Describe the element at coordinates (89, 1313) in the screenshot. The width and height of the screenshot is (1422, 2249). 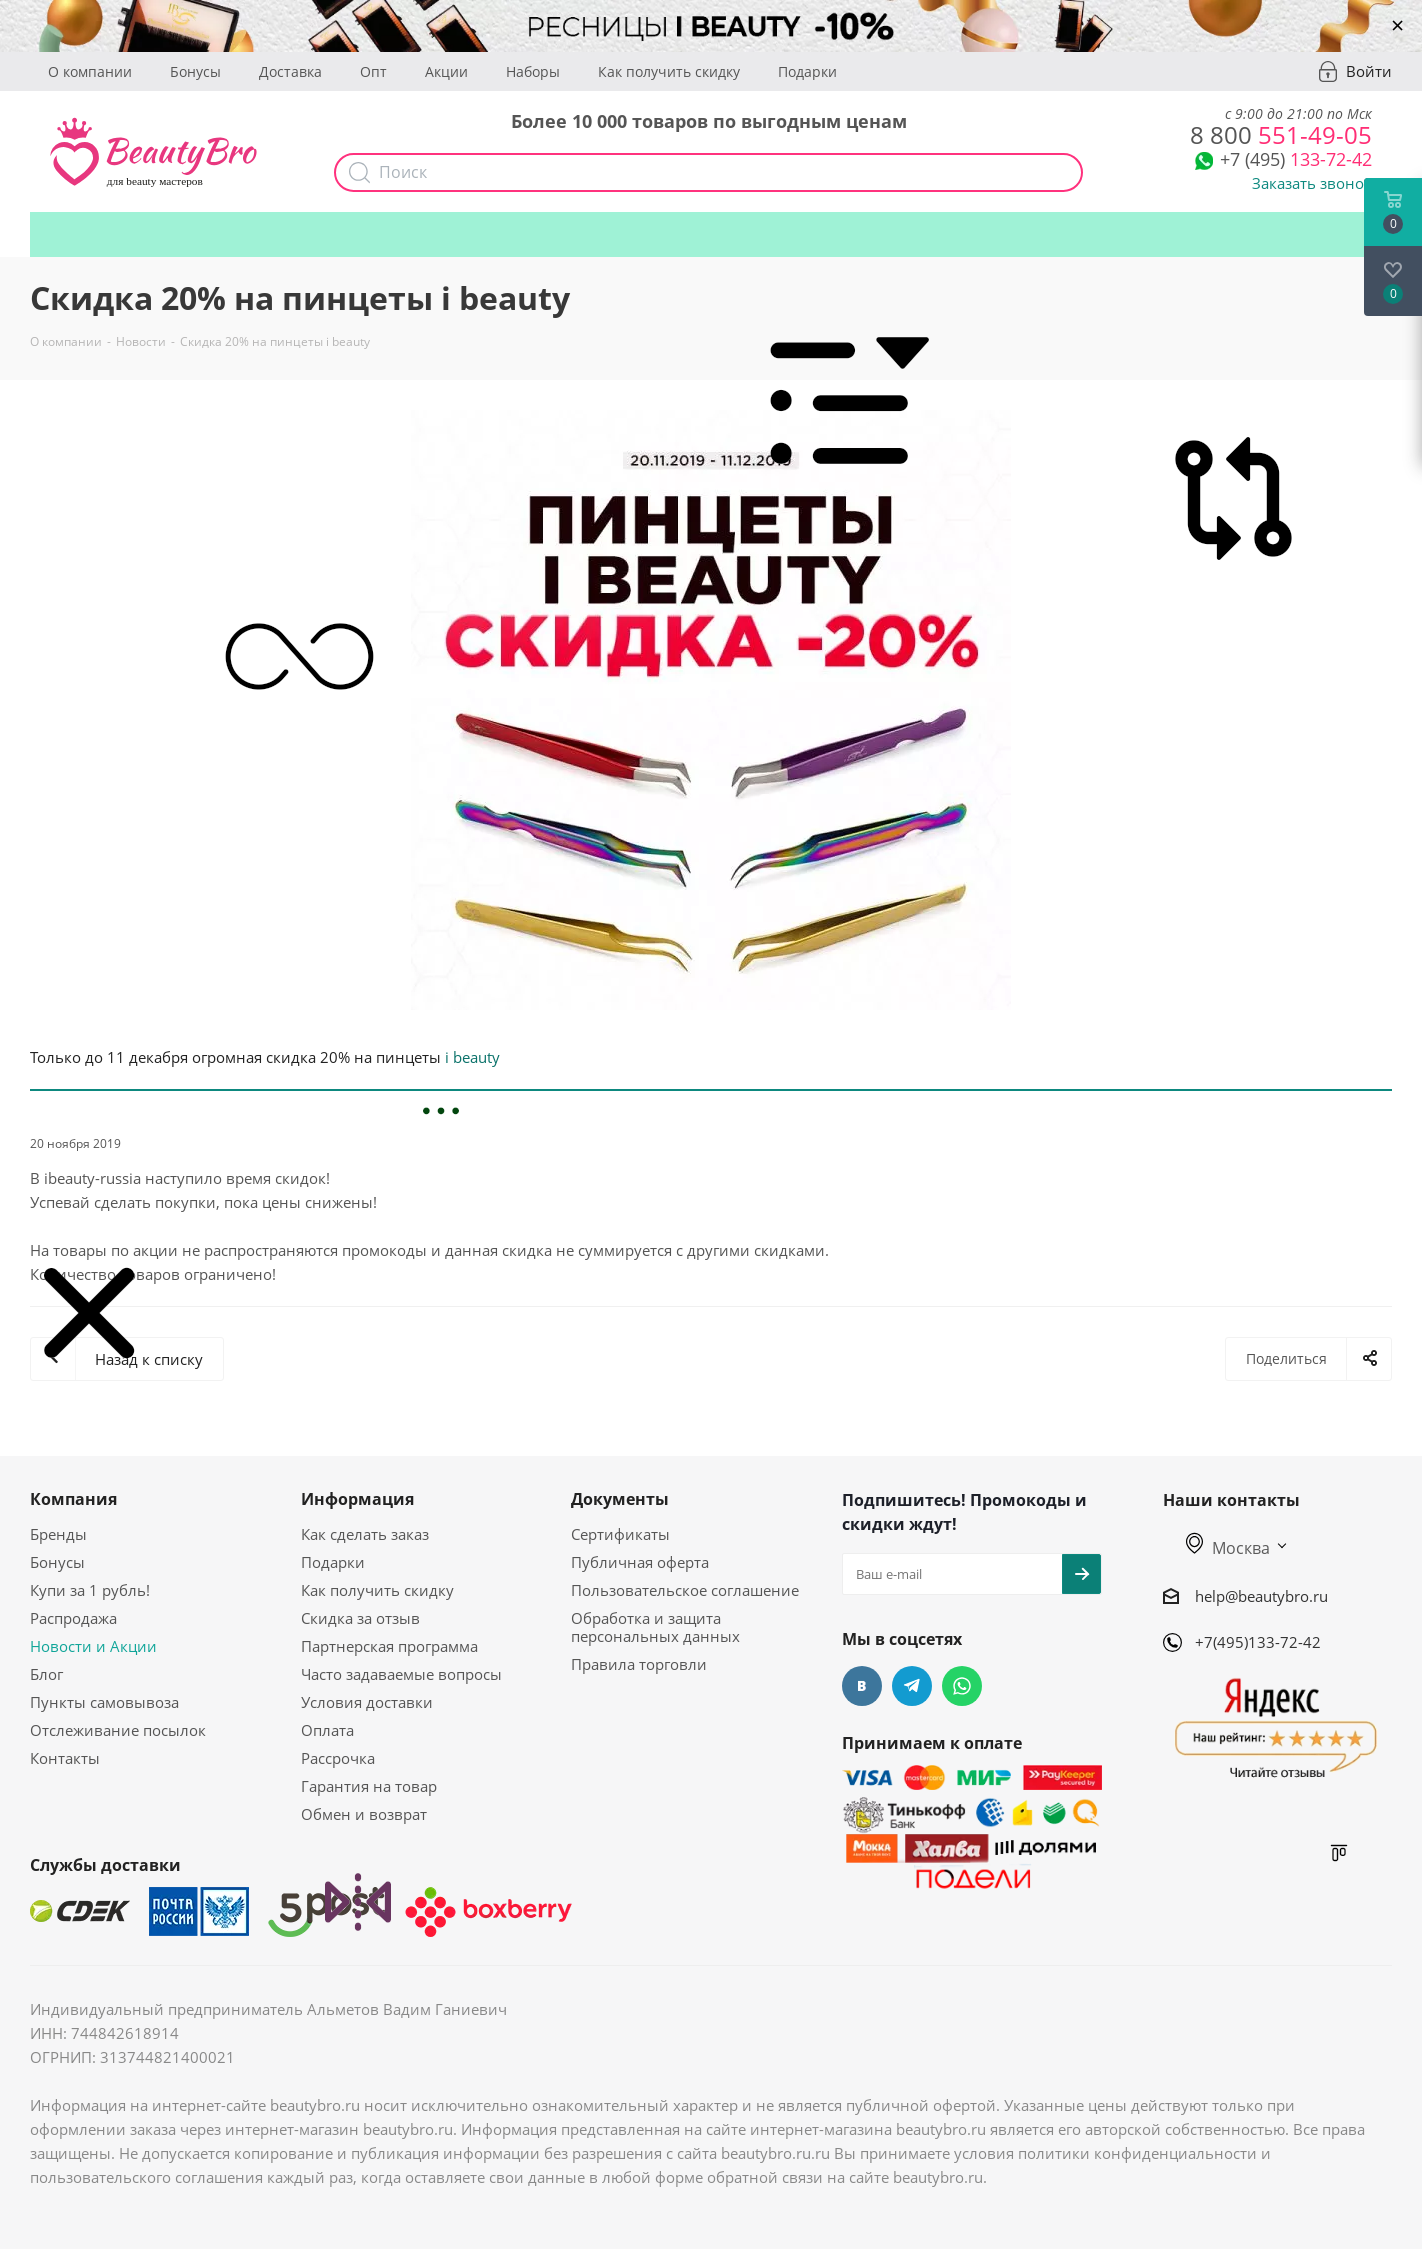
I see `close or dismiss a dialog` at that location.